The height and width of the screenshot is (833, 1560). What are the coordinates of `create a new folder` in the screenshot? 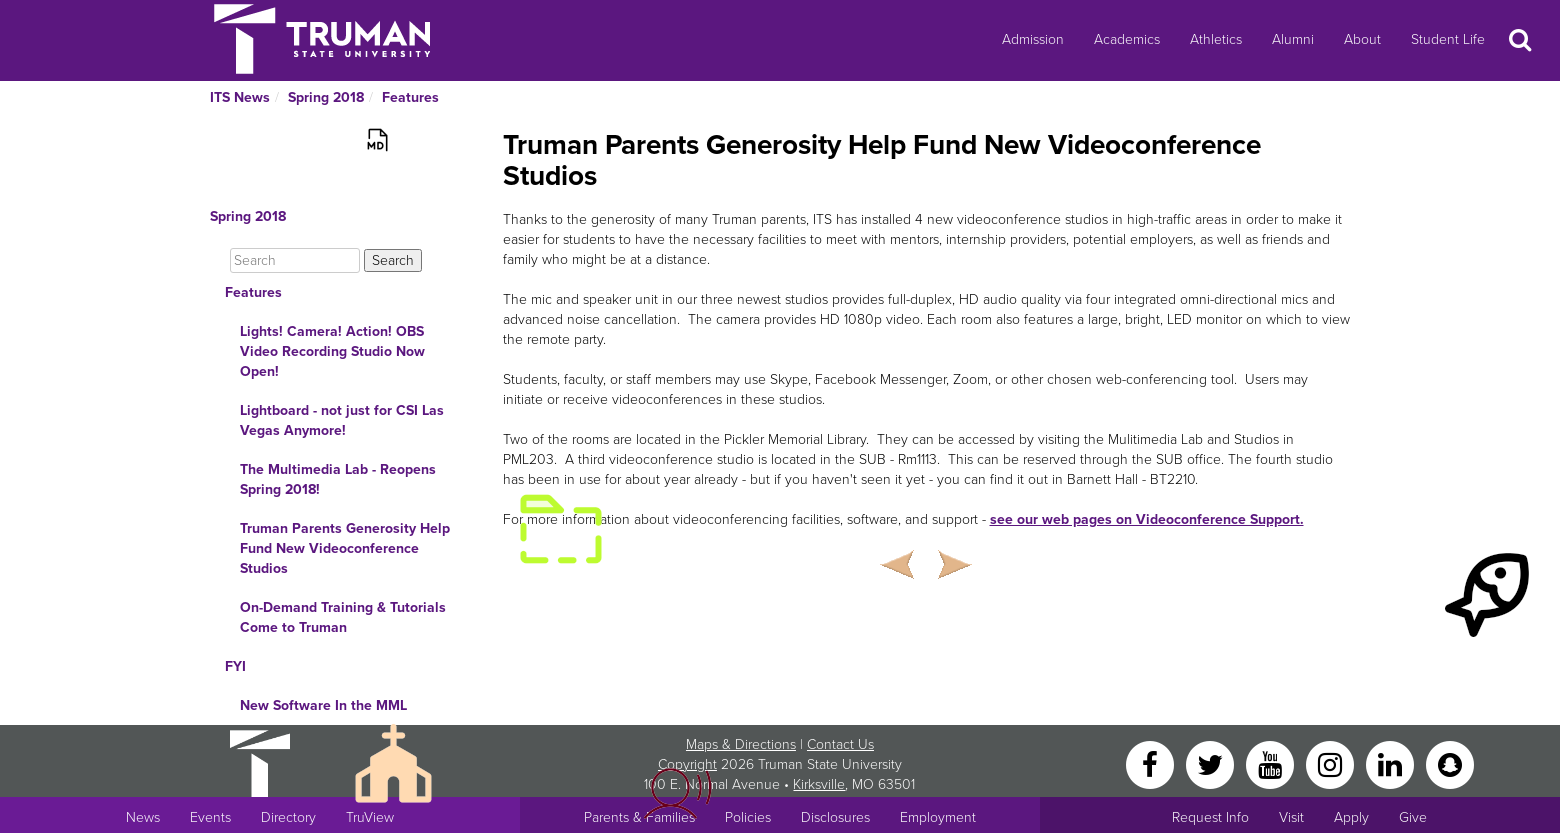 It's located at (561, 529).